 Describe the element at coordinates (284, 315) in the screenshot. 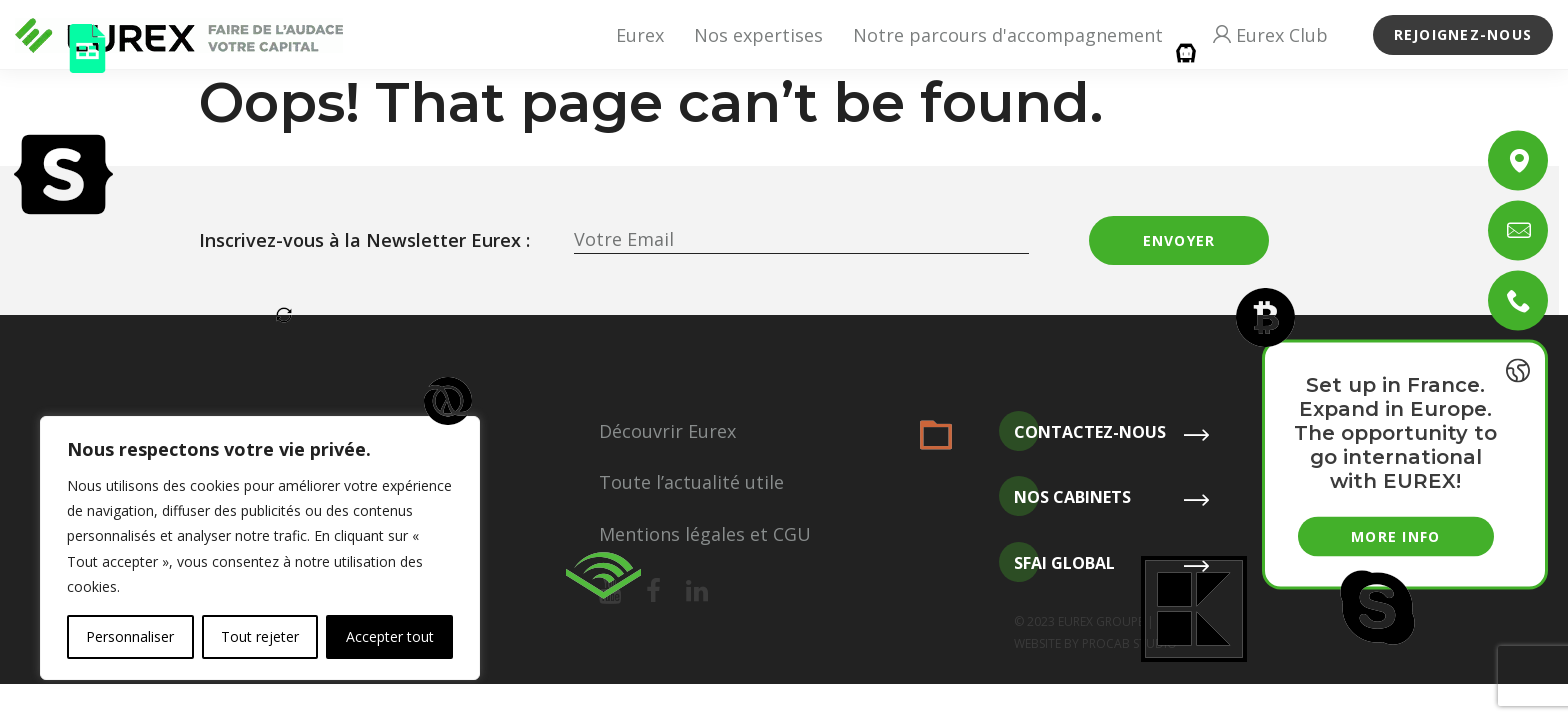

I see `refresh or reload content` at that location.